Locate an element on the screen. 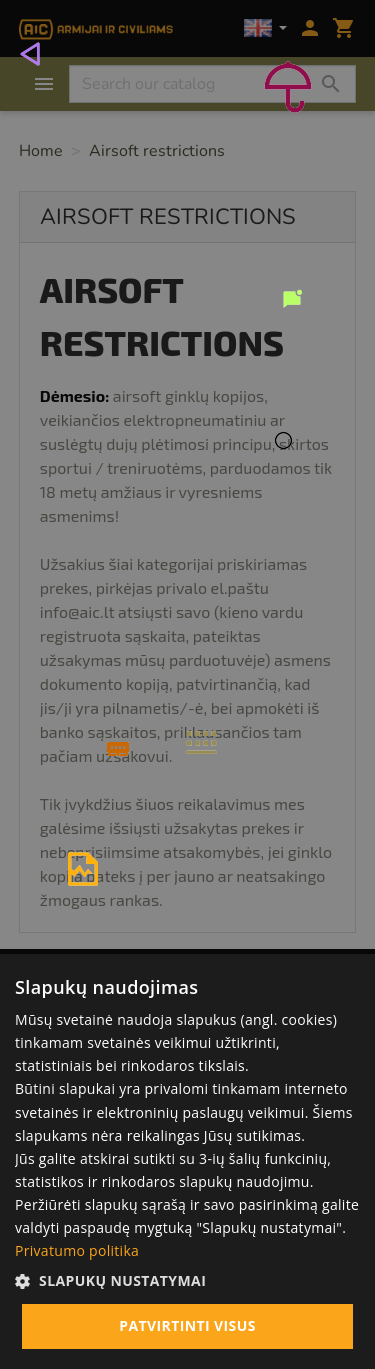 This screenshot has width=375, height=1369. view weather forecast or rain conditions is located at coordinates (288, 87).